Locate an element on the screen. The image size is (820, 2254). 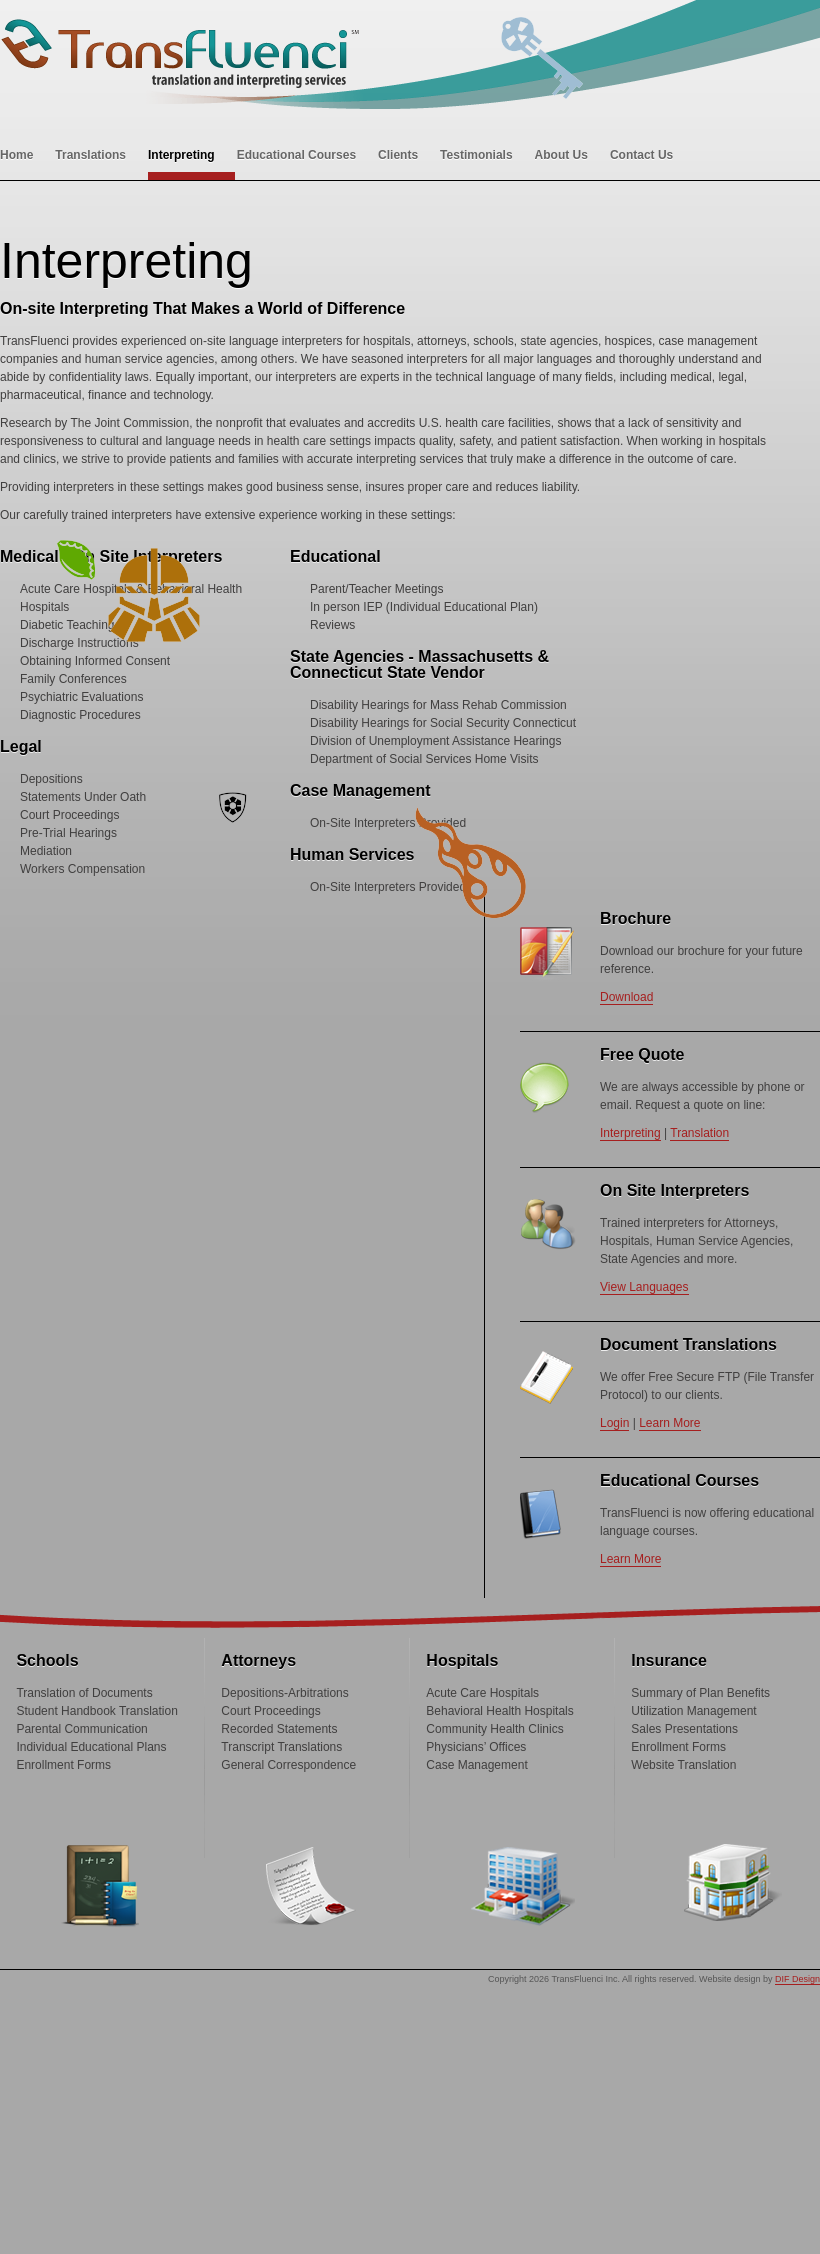
select dumpling as a food item is located at coordinates (76, 560).